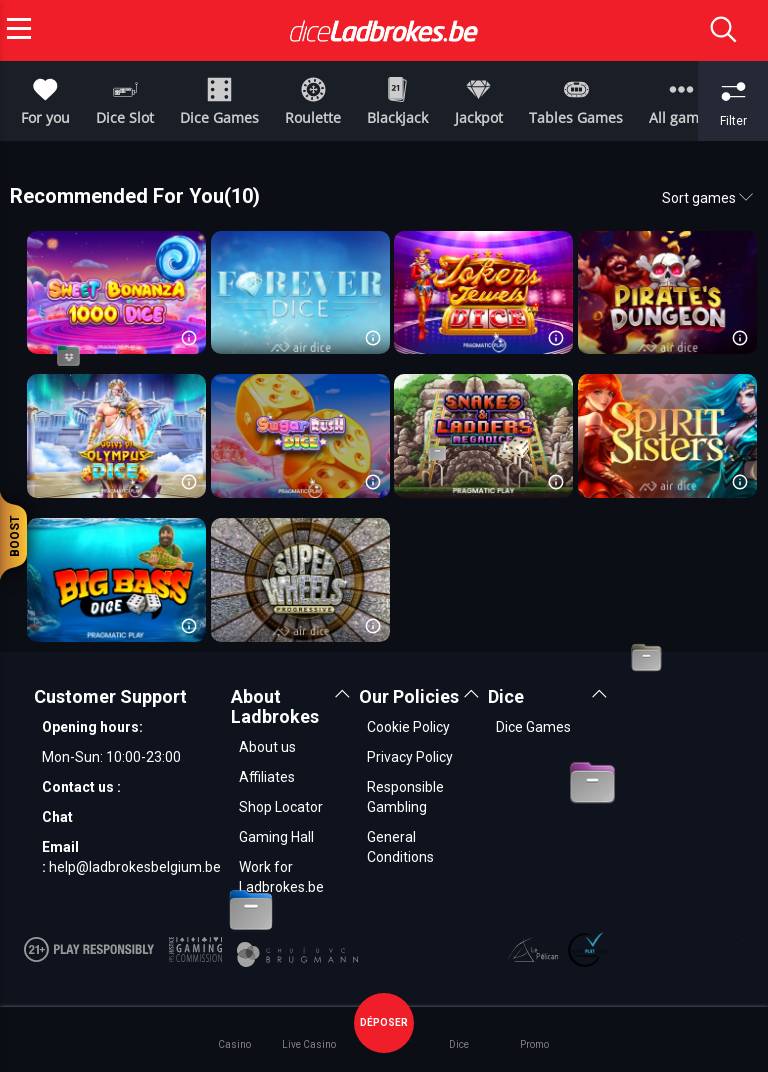  What do you see at coordinates (251, 910) in the screenshot?
I see `open the files app` at bounding box center [251, 910].